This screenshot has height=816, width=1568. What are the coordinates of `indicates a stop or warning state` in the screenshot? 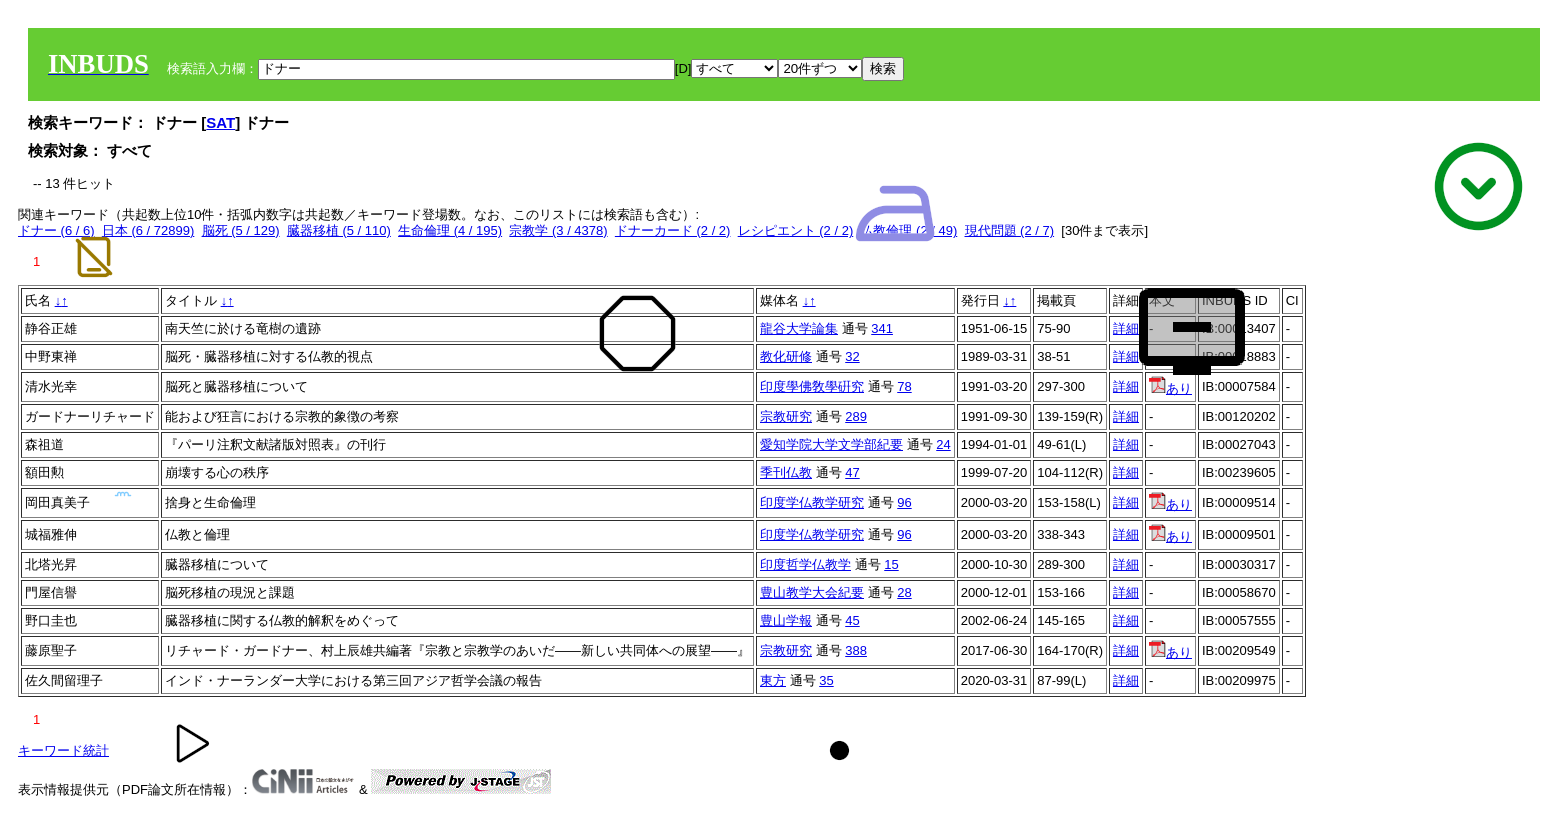 It's located at (637, 333).